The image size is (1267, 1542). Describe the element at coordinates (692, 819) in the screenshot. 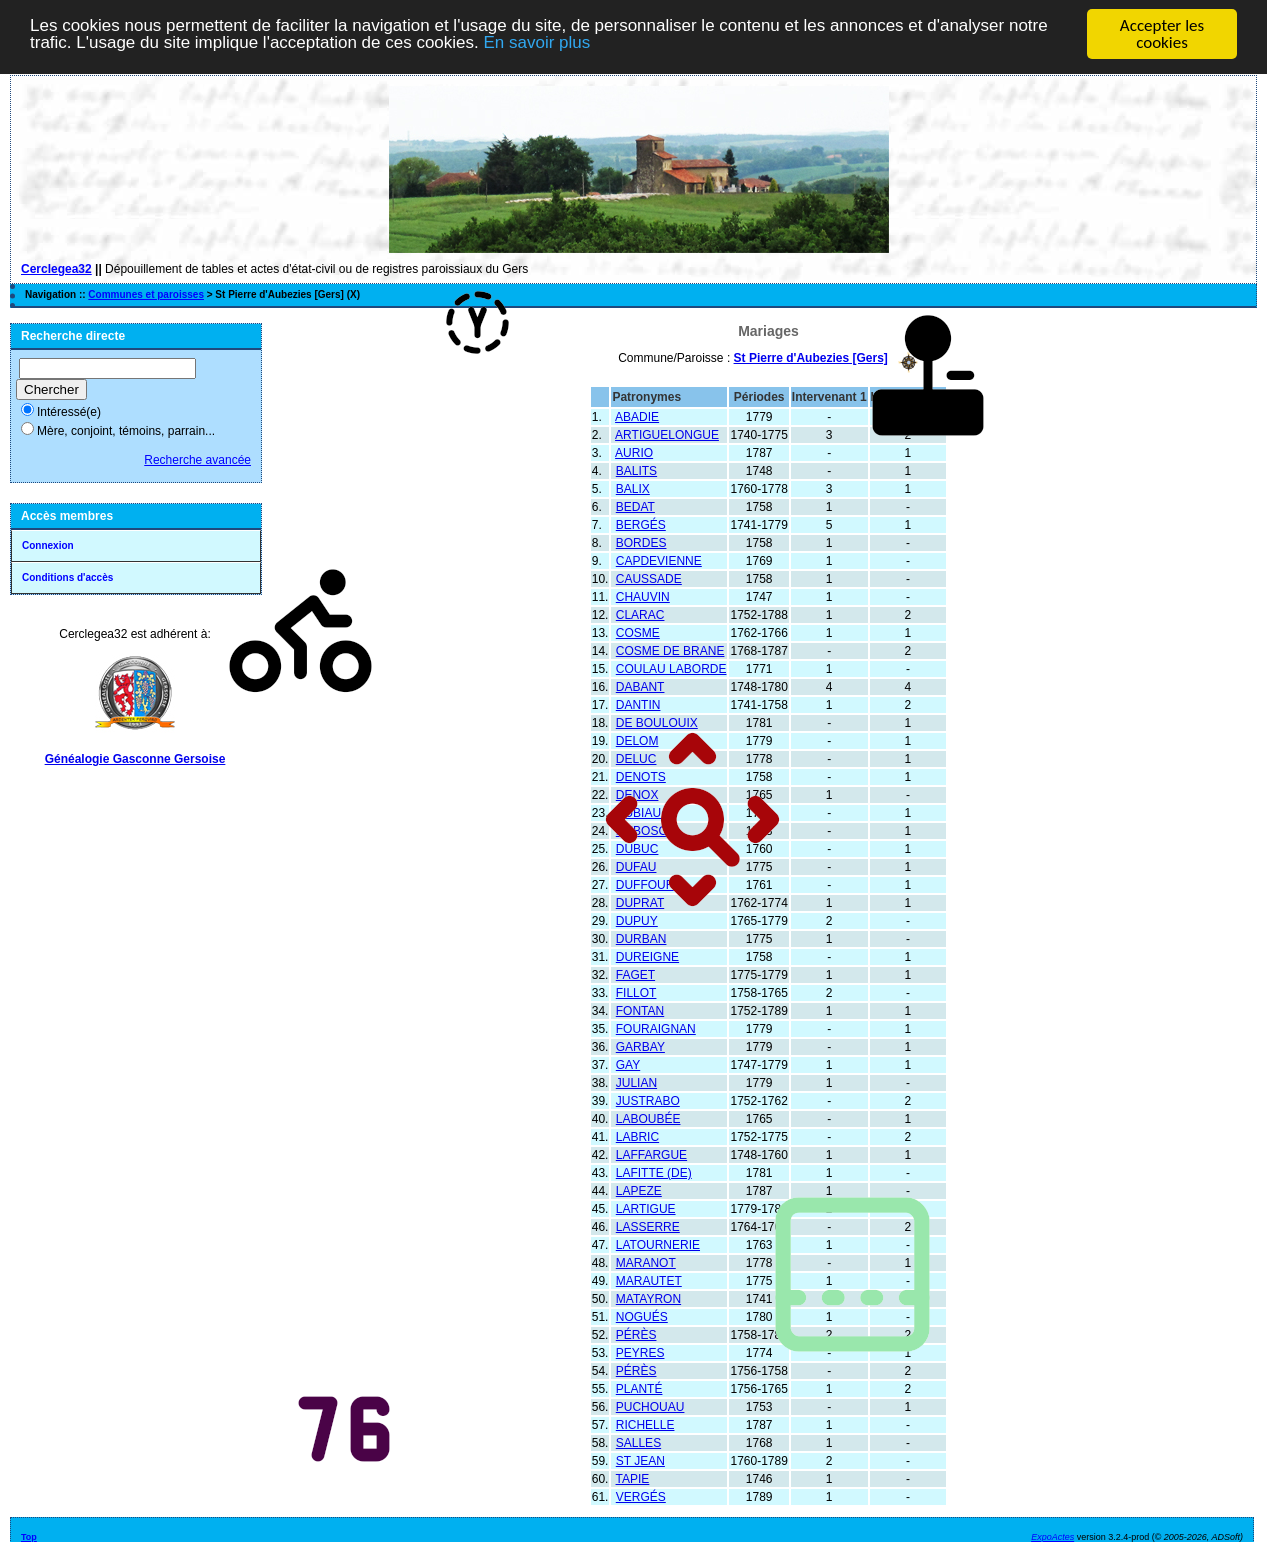

I see `pan and zoom controls for map or image viewer` at that location.